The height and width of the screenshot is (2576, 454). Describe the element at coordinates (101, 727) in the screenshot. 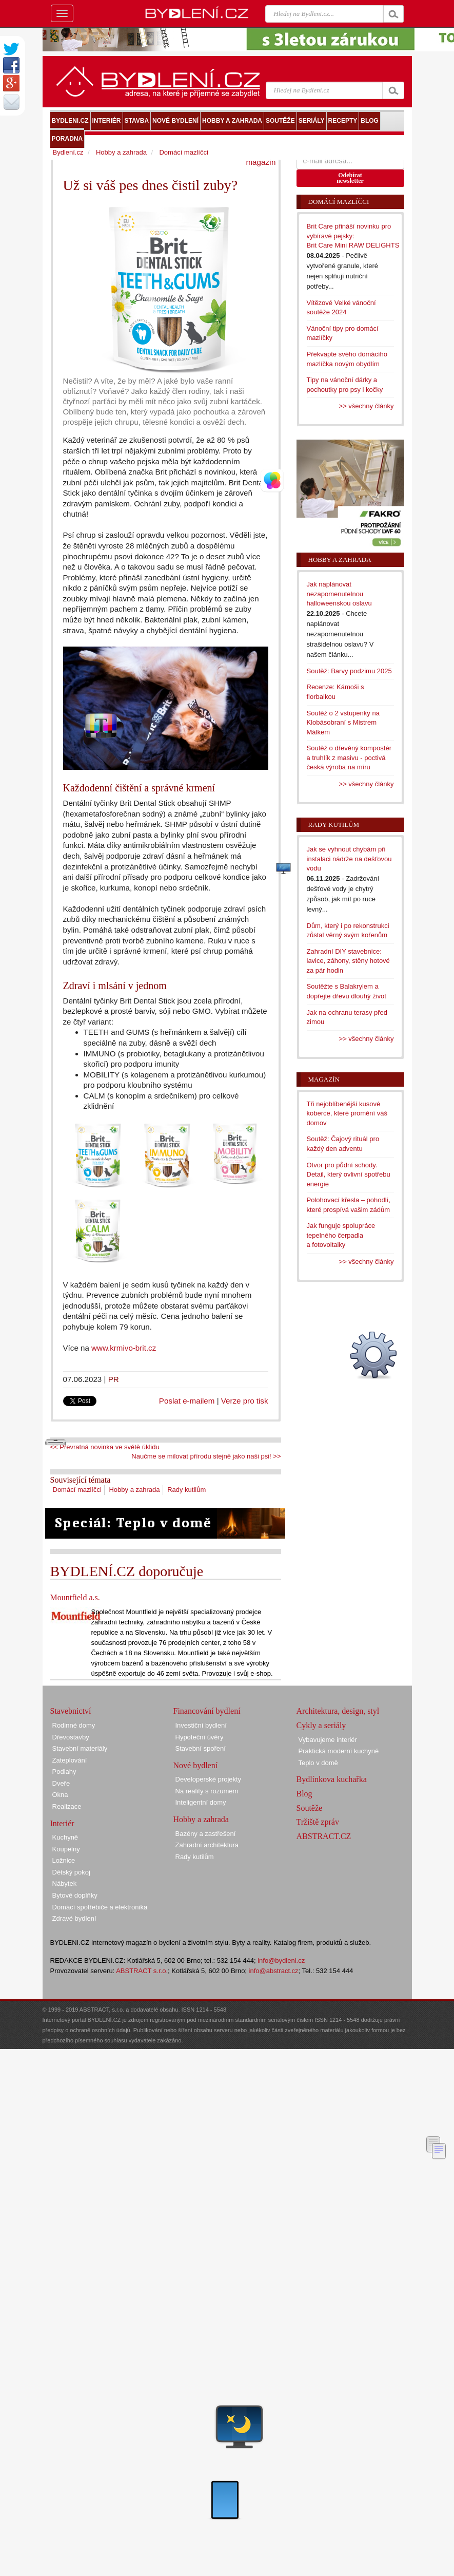

I see `access text and title generator tools` at that location.